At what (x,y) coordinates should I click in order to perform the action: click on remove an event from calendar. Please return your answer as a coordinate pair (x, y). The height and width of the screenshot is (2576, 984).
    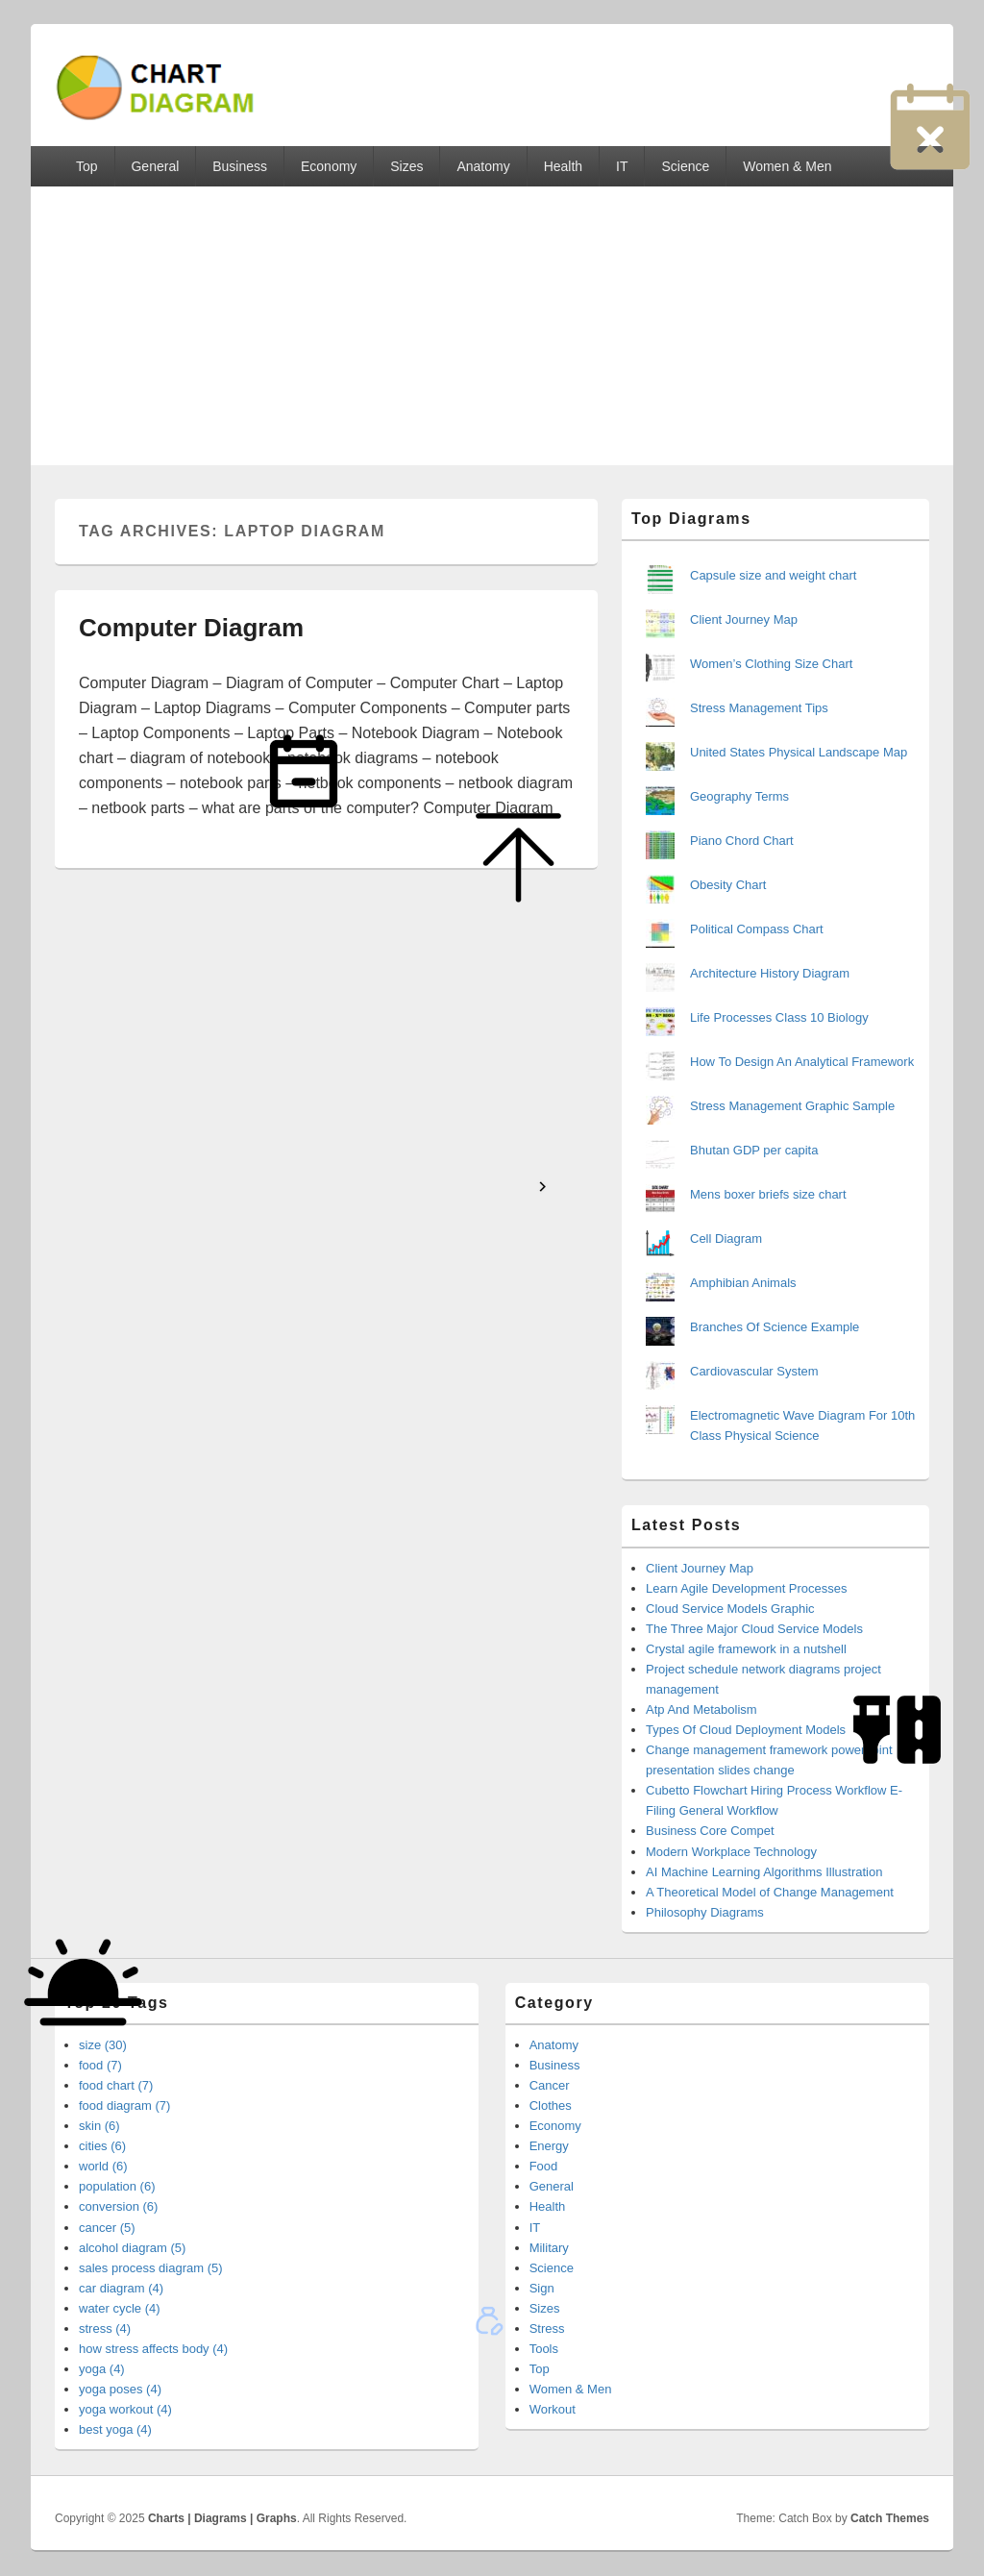
    Looking at the image, I should click on (304, 774).